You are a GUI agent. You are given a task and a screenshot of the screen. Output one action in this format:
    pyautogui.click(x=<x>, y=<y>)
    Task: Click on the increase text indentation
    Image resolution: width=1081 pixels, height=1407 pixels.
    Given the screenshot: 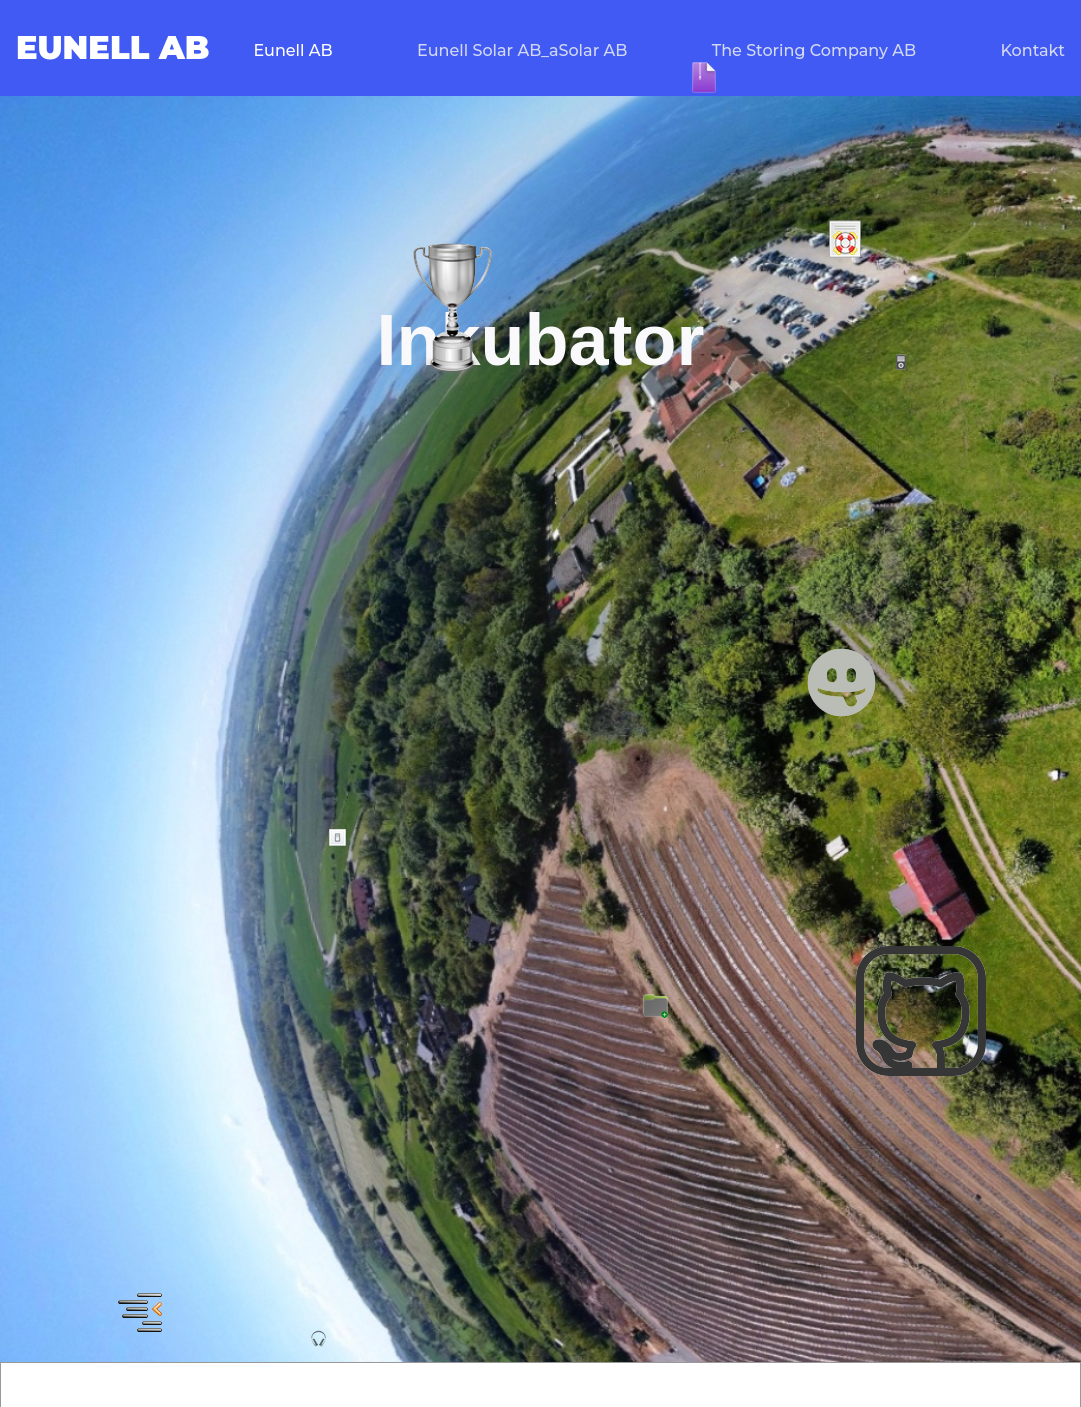 What is the action you would take?
    pyautogui.click(x=140, y=1314)
    